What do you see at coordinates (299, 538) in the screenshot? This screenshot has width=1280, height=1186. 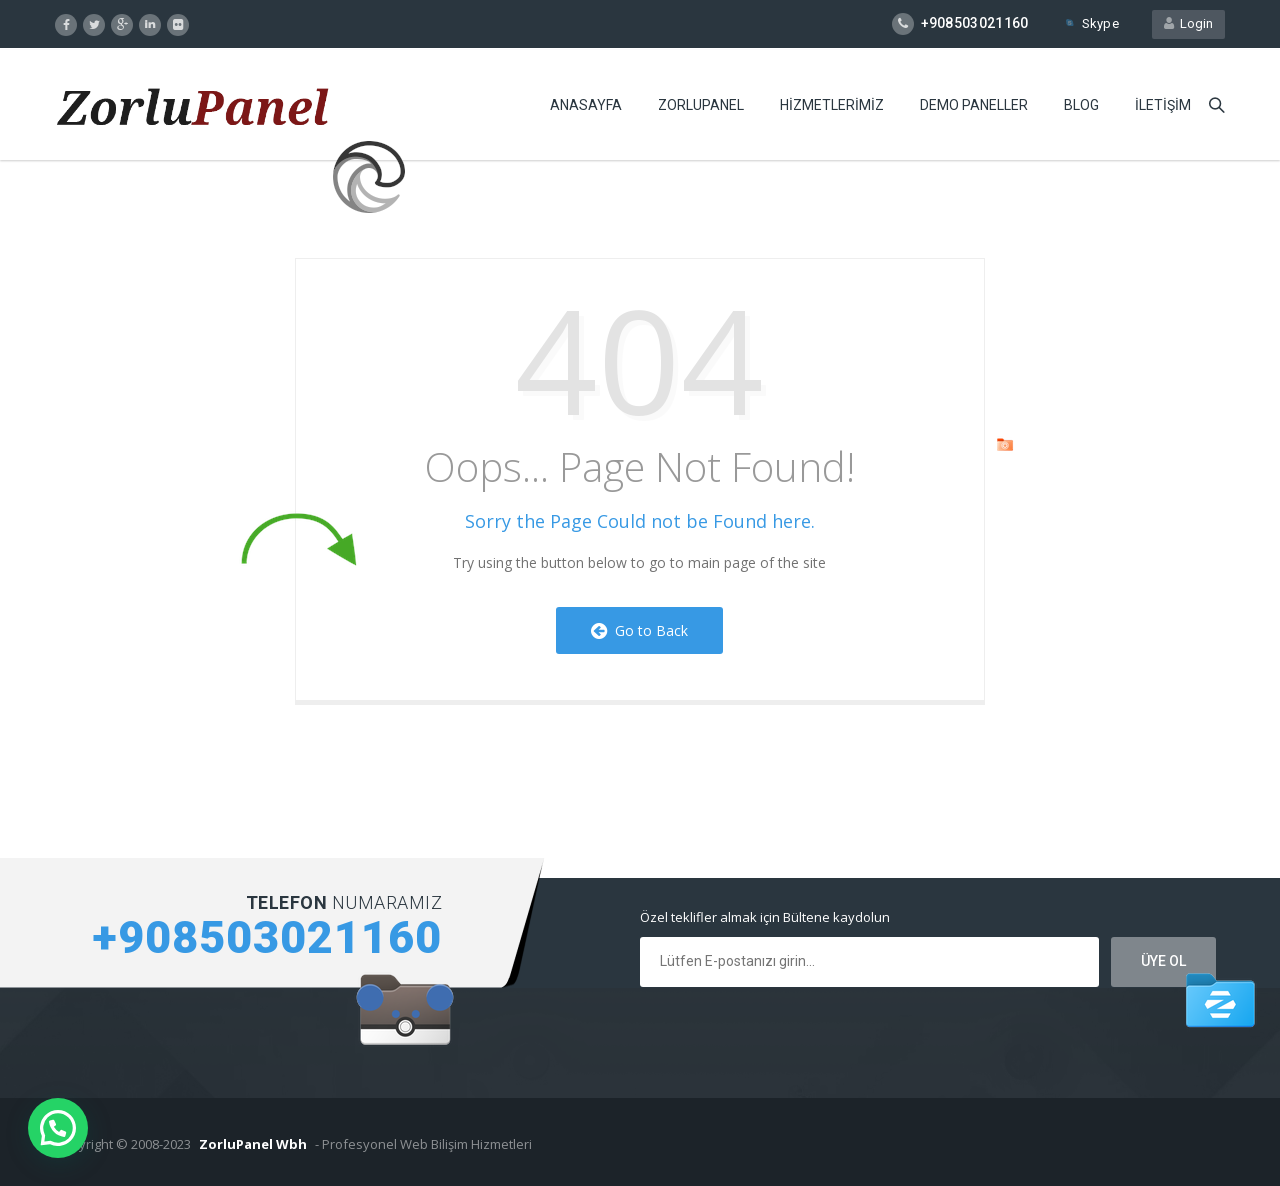 I see `redo the last undone action` at bounding box center [299, 538].